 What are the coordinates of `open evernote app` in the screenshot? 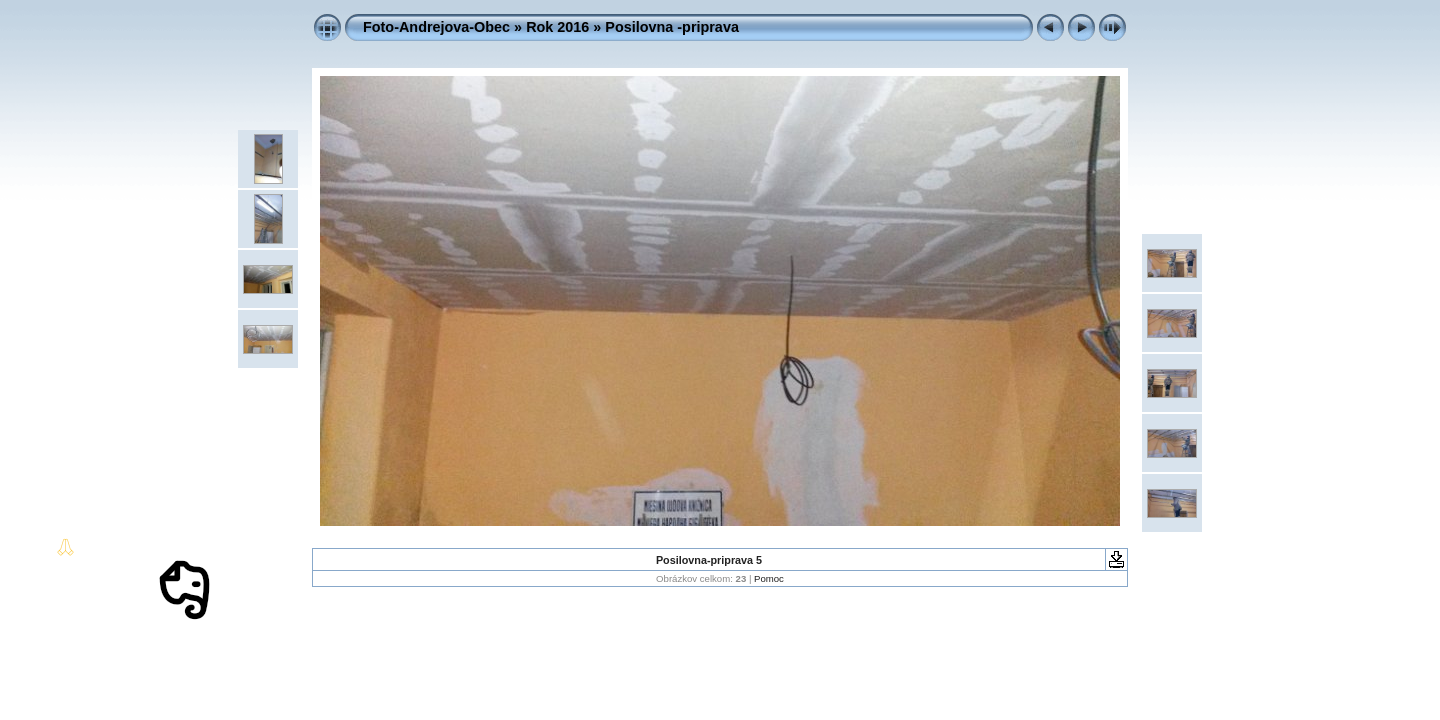 It's located at (186, 590).